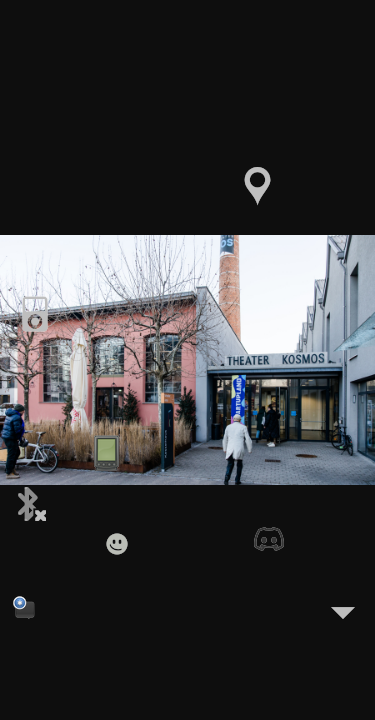 Image resolution: width=375 pixels, height=720 pixels. I want to click on insert smirking emoji in message, so click(117, 544).